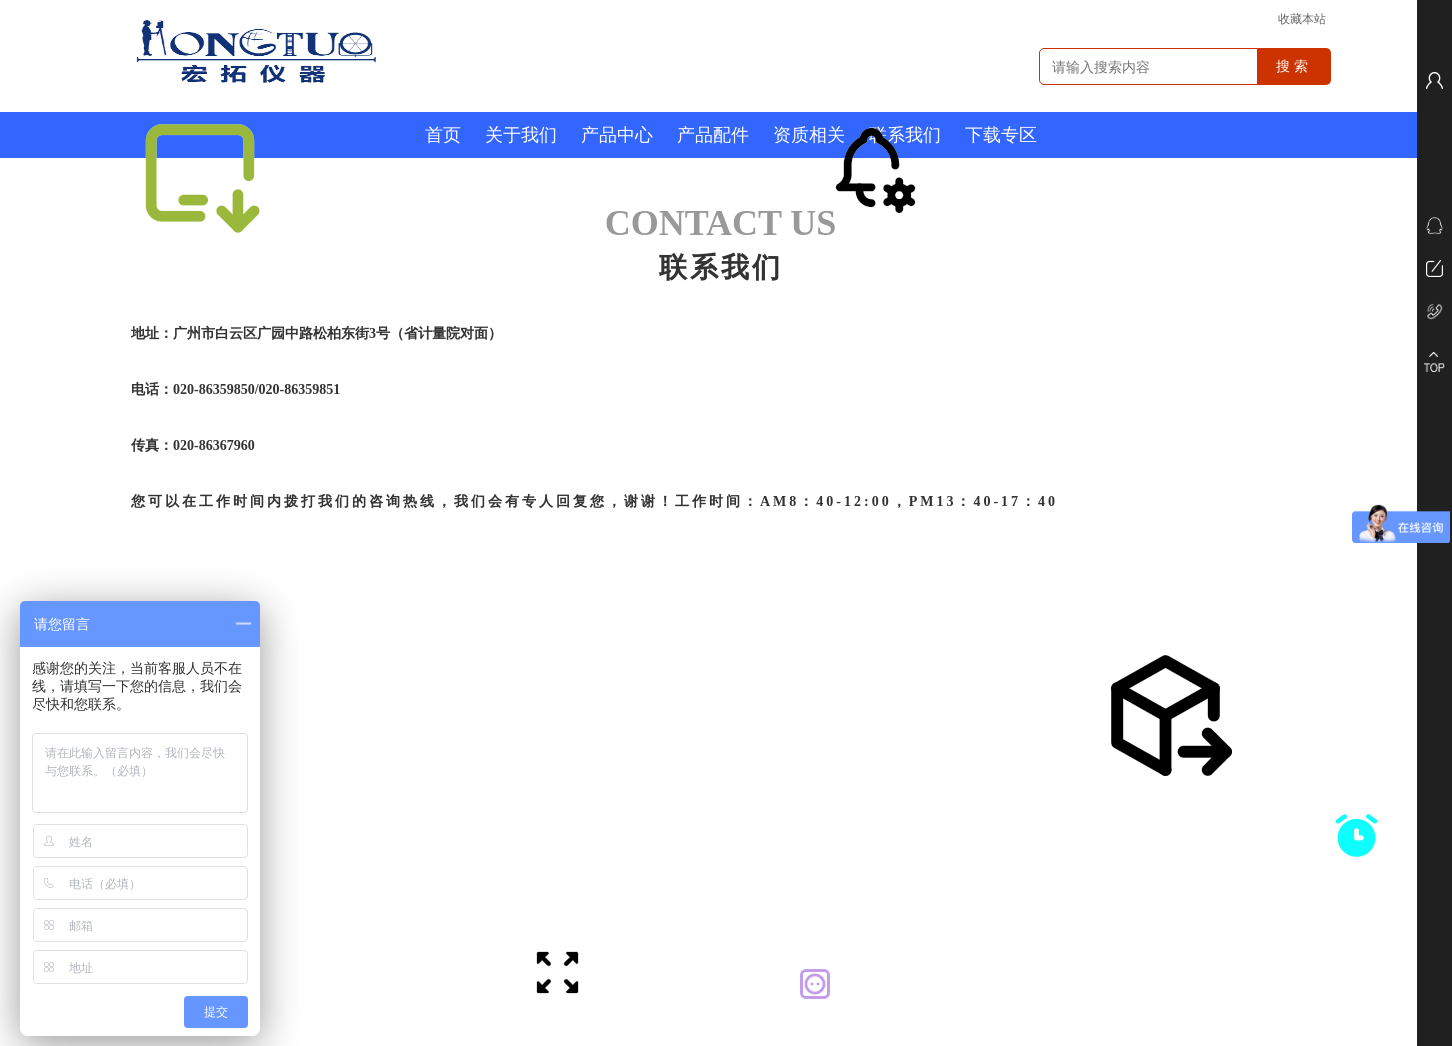  Describe the element at coordinates (871, 167) in the screenshot. I see `access notification settings` at that location.